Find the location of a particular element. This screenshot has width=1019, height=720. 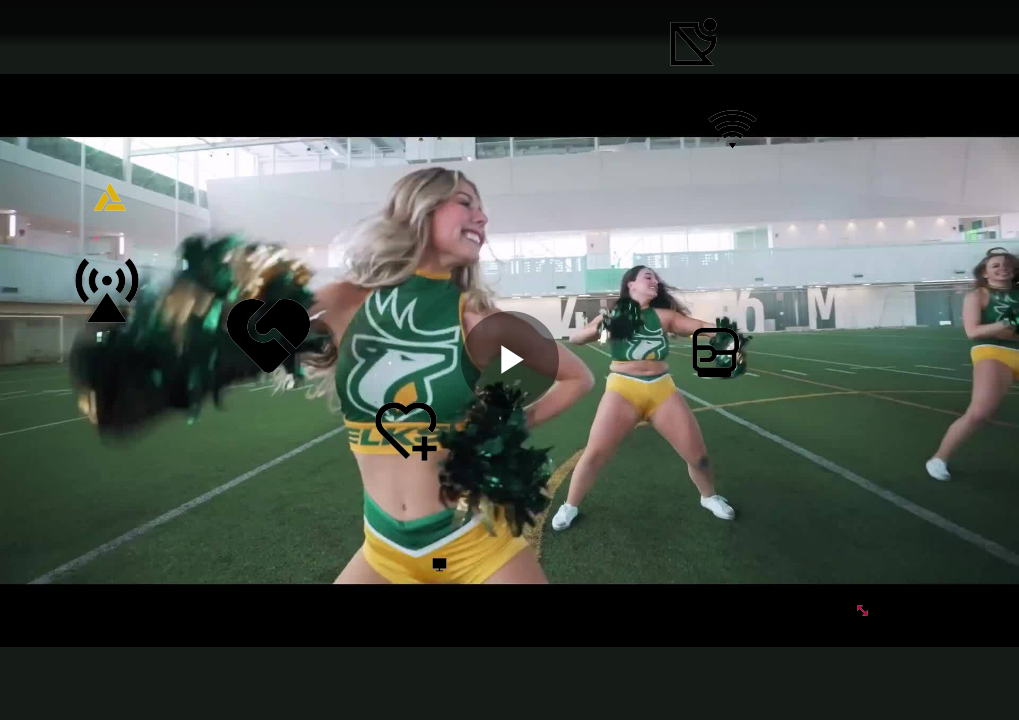

expand content diagonally is located at coordinates (862, 610).